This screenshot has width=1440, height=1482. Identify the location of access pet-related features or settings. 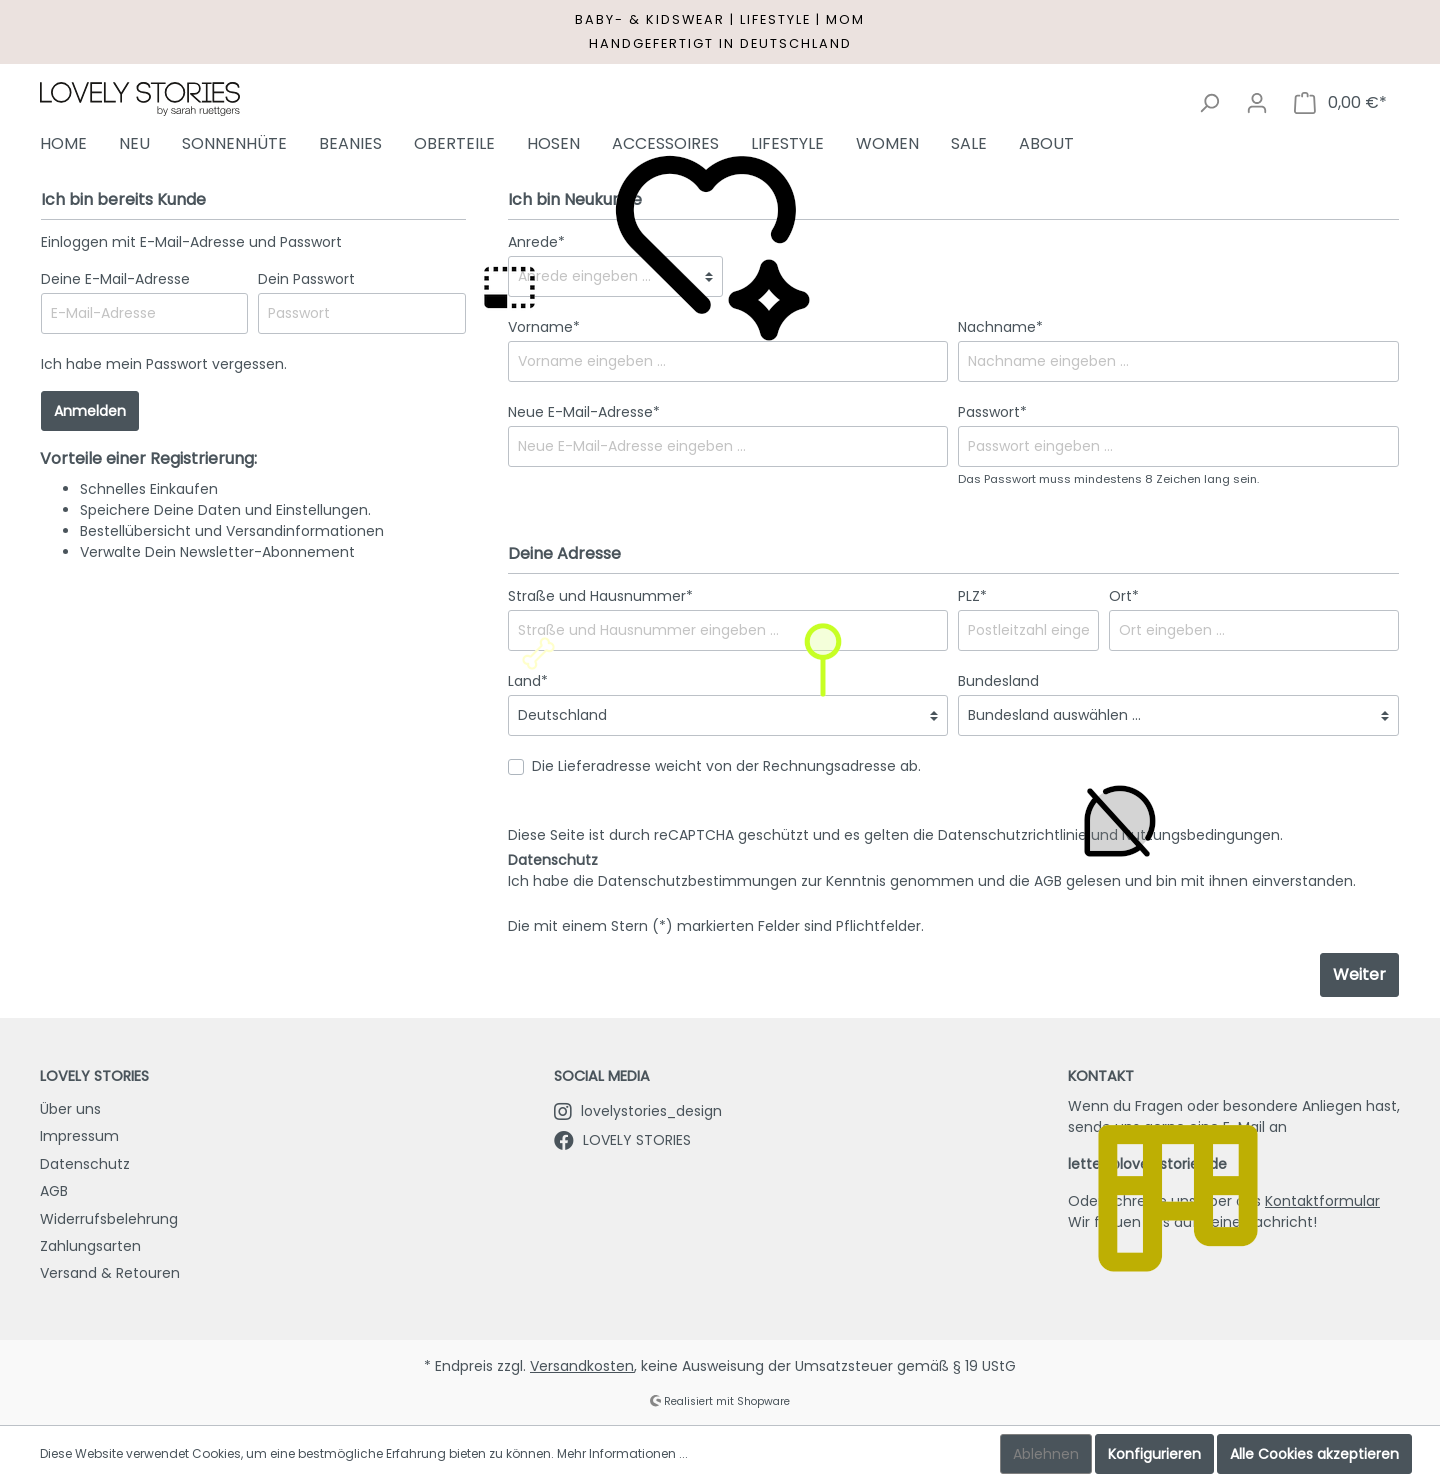
(538, 653).